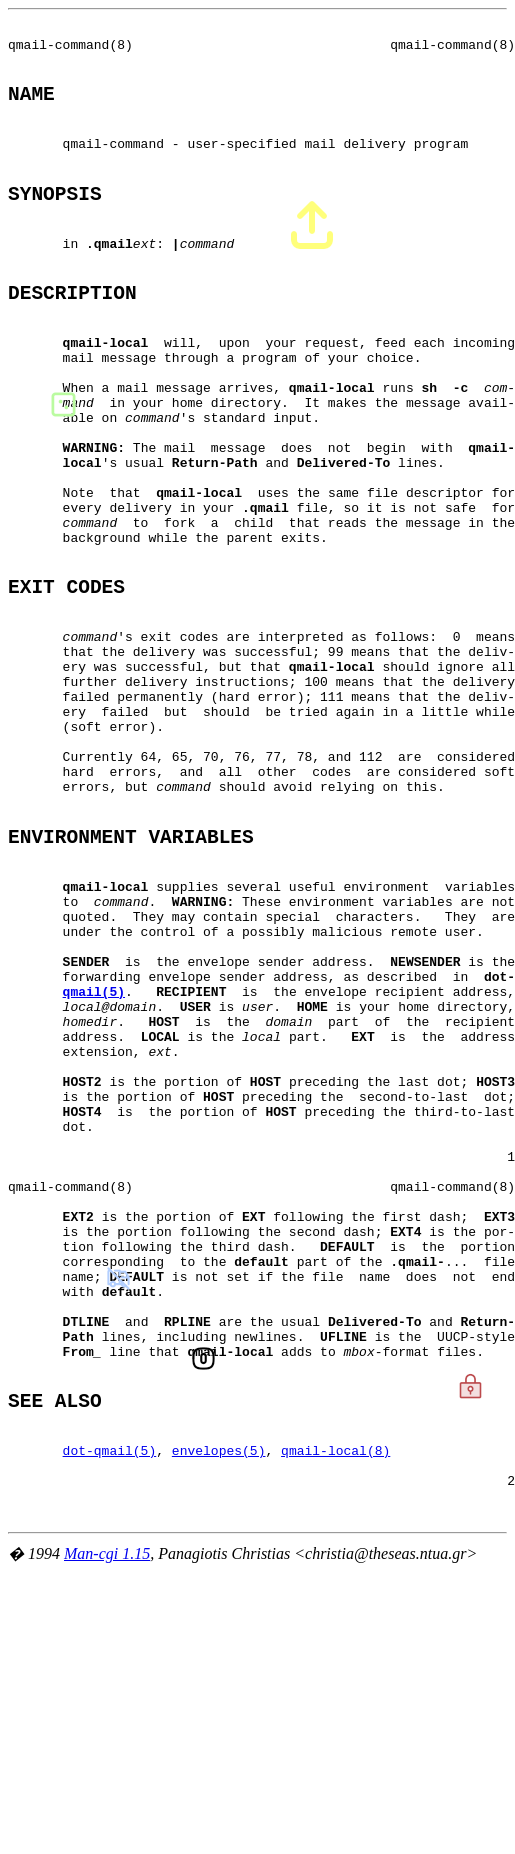 This screenshot has height=1854, width=515. I want to click on upload a file or document, so click(312, 225).